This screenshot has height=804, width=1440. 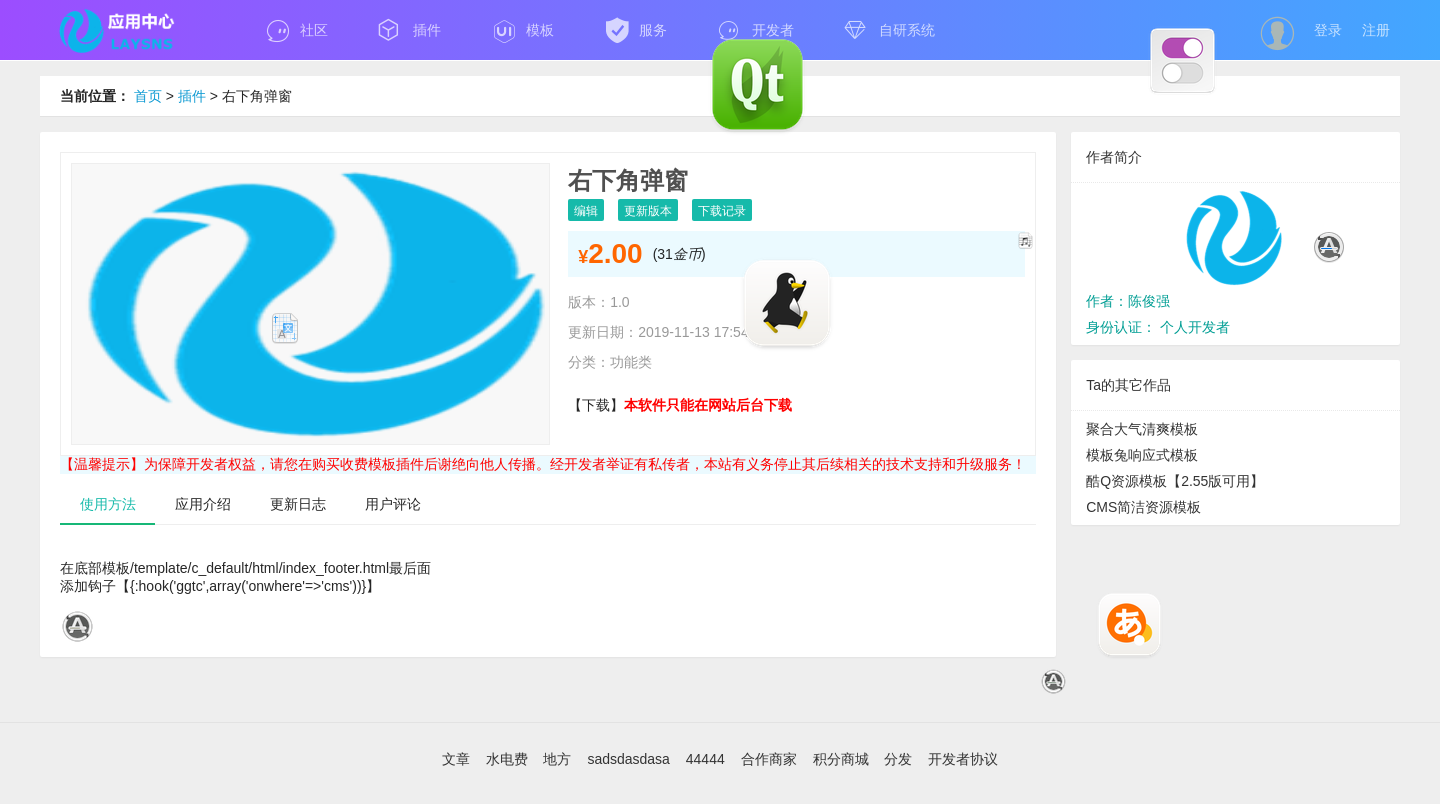 What do you see at coordinates (1053, 681) in the screenshot?
I see `open the software updater application` at bounding box center [1053, 681].